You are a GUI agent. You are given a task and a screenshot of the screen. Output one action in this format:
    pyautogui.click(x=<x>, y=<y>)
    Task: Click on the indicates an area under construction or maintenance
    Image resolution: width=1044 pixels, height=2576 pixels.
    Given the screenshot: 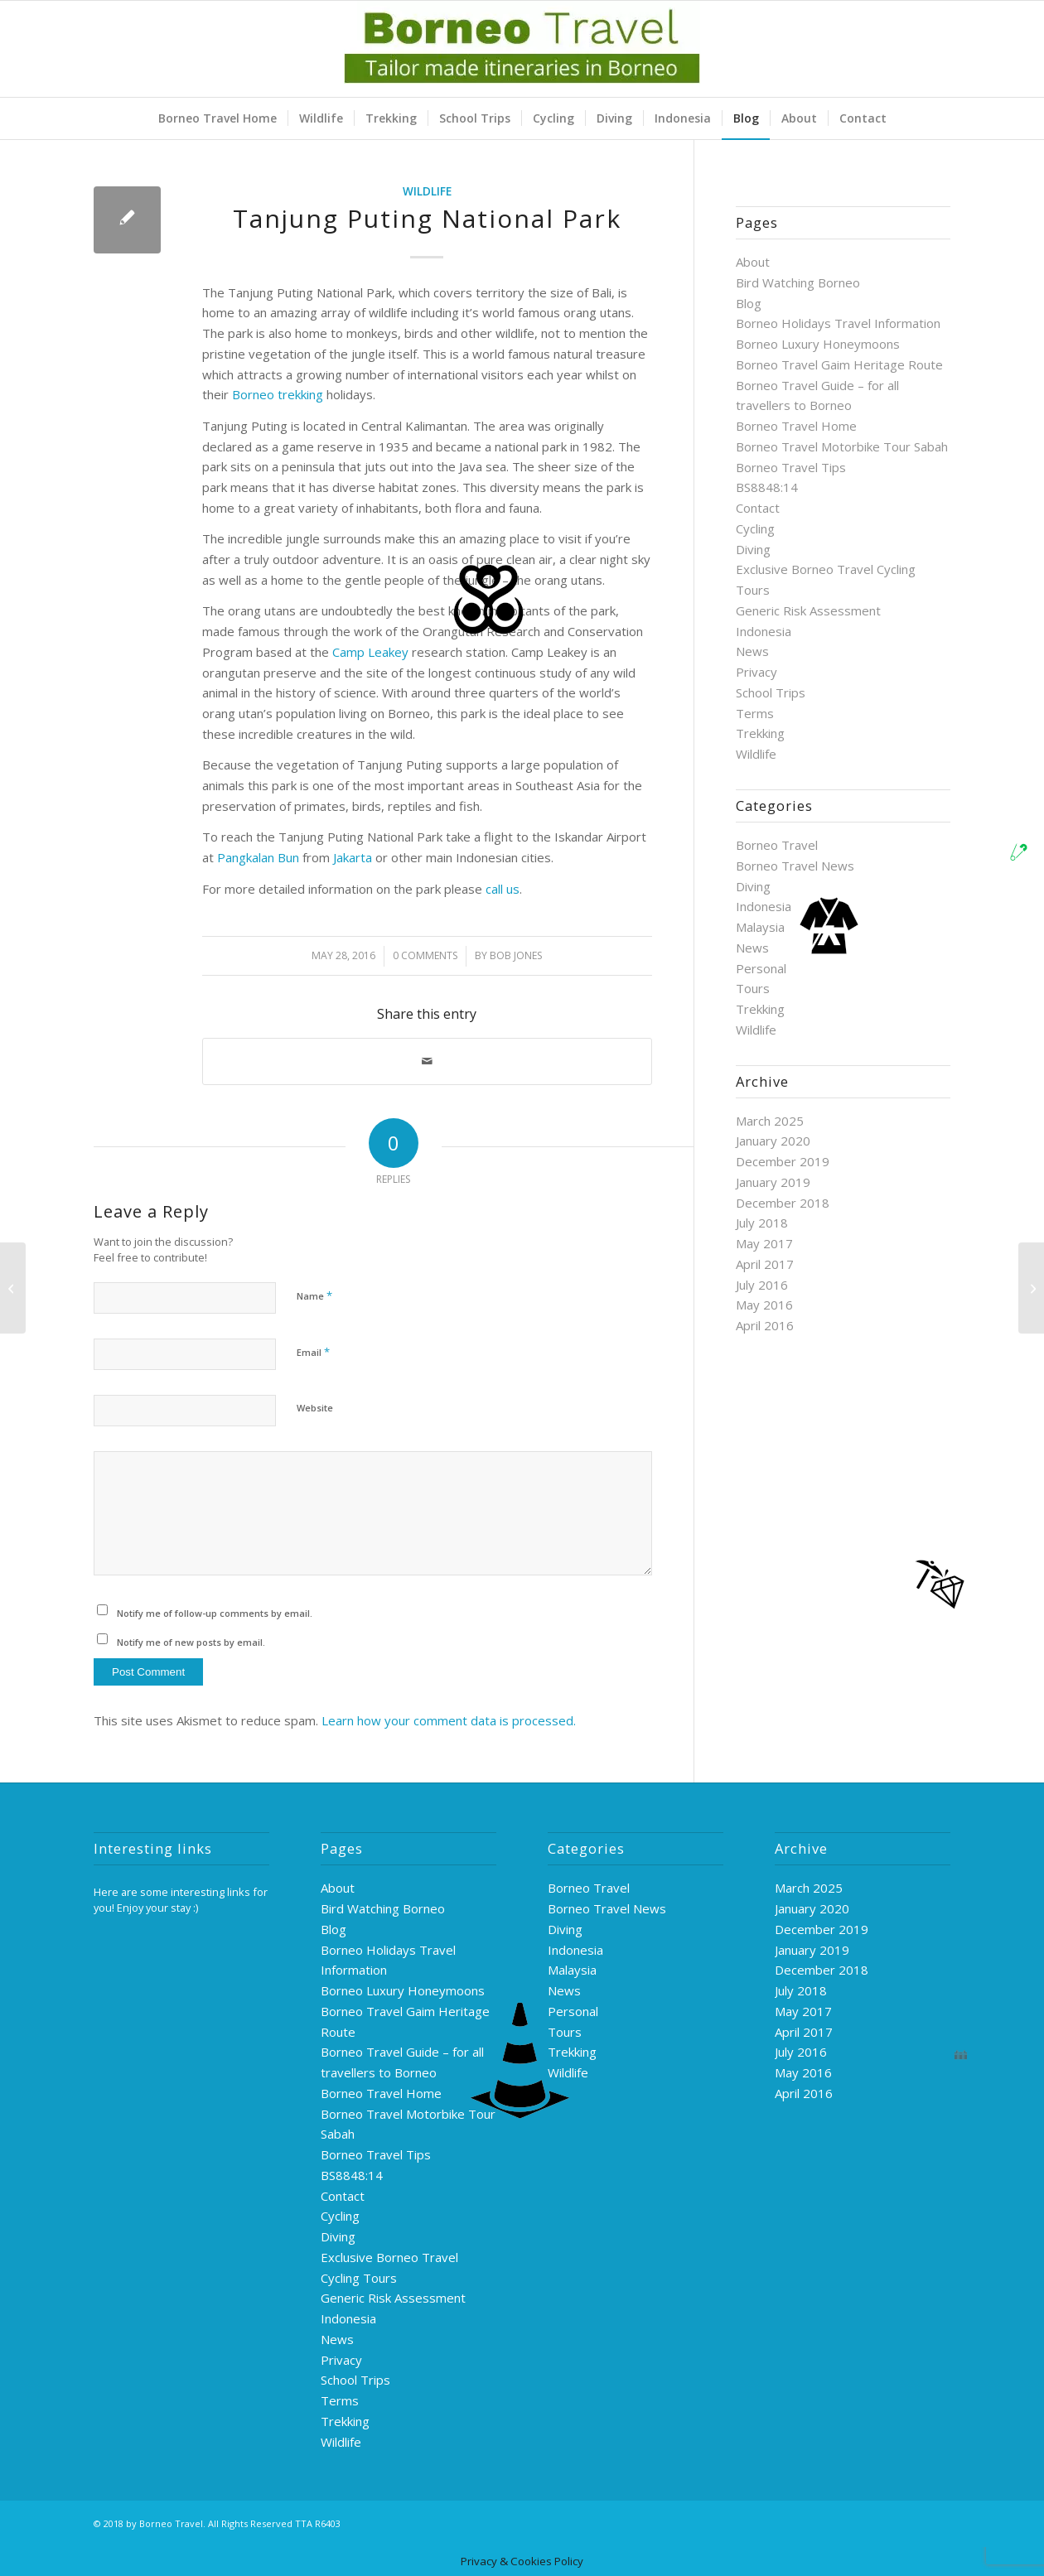 What is the action you would take?
    pyautogui.click(x=520, y=2060)
    